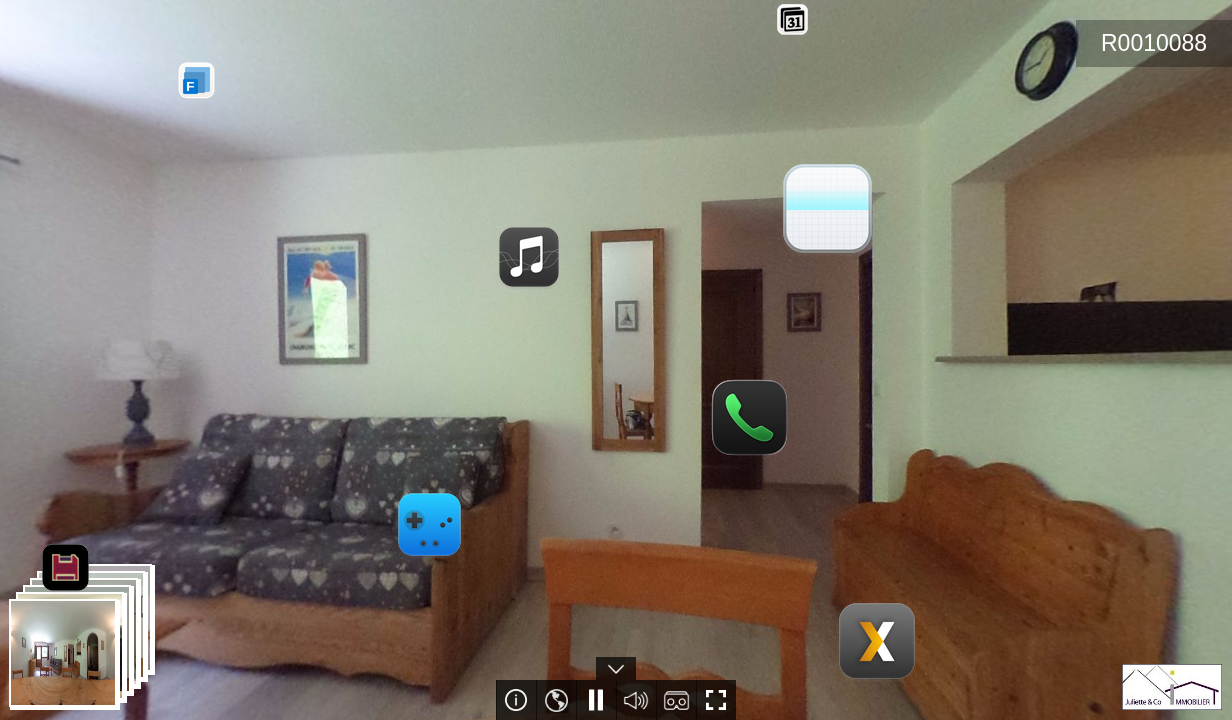 The height and width of the screenshot is (720, 1232). I want to click on open plex media server, so click(877, 641).